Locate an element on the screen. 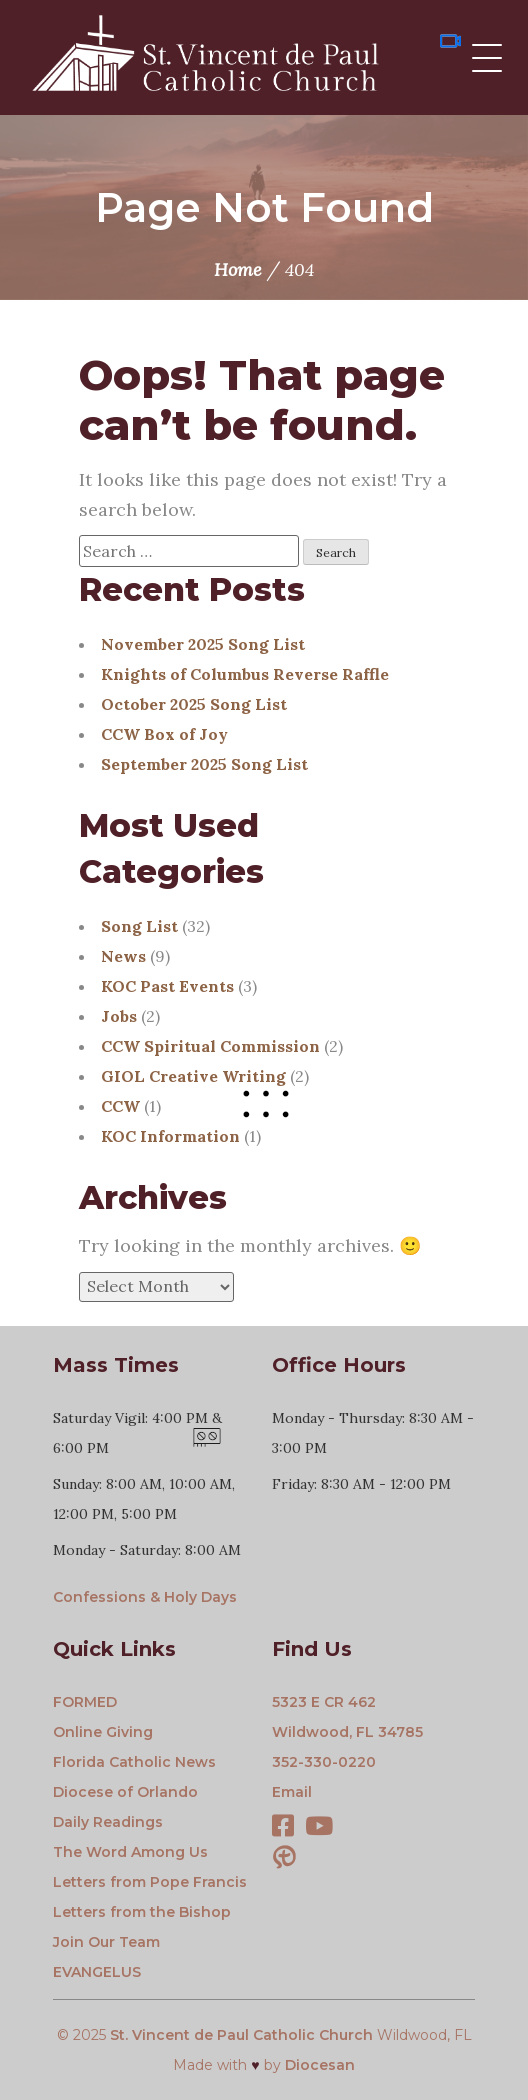 This screenshot has height=2100, width=528. view graphics card or GPU information is located at coordinates (207, 1437).